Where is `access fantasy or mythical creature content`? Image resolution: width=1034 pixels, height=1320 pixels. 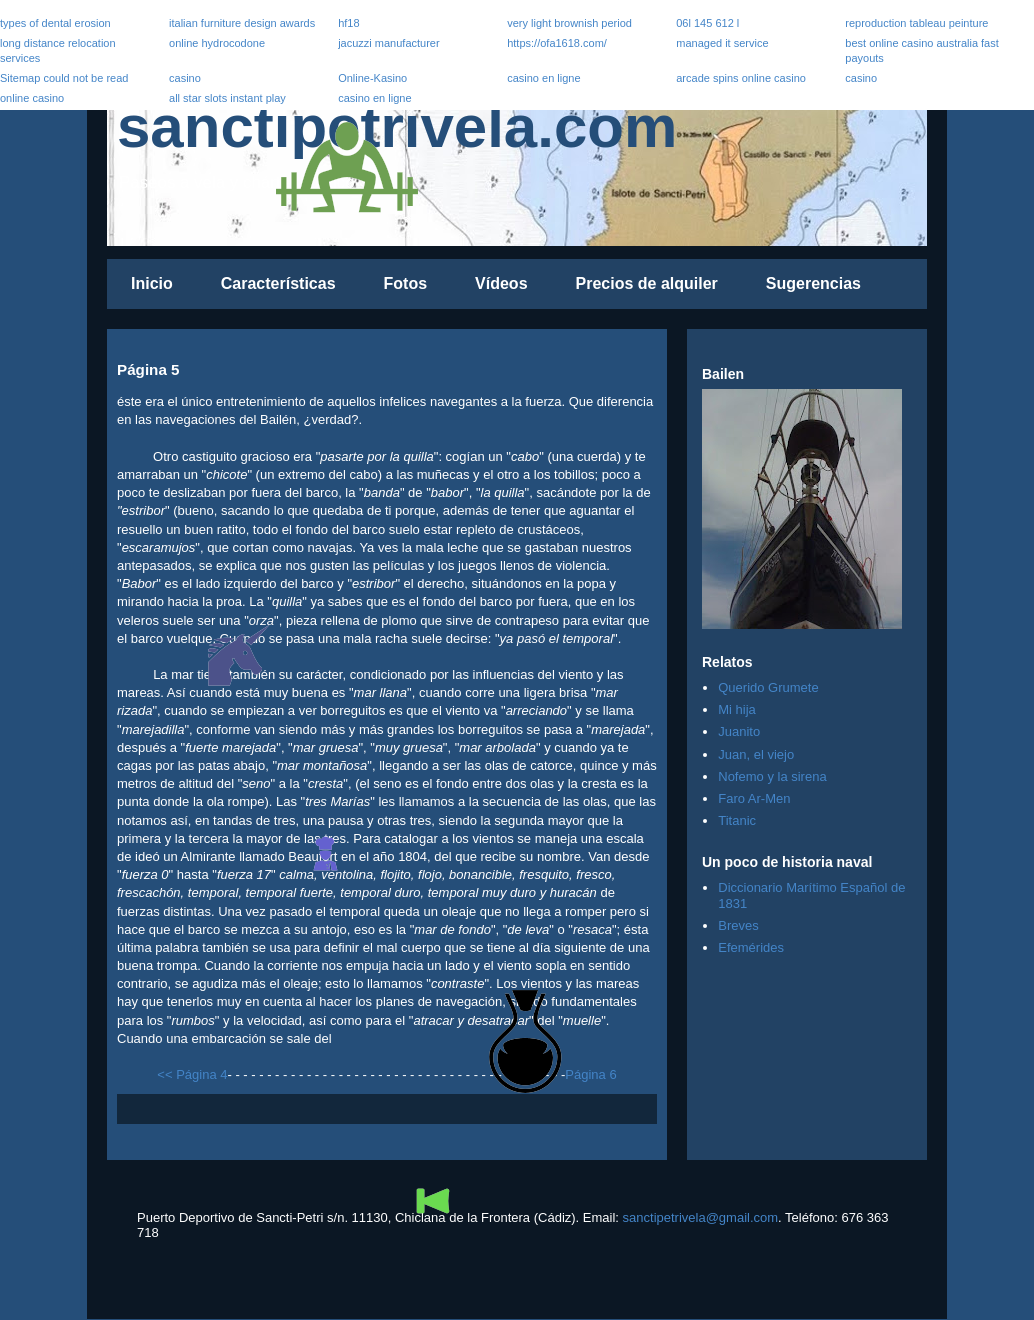 access fantasy or mythical creature content is located at coordinates (239, 655).